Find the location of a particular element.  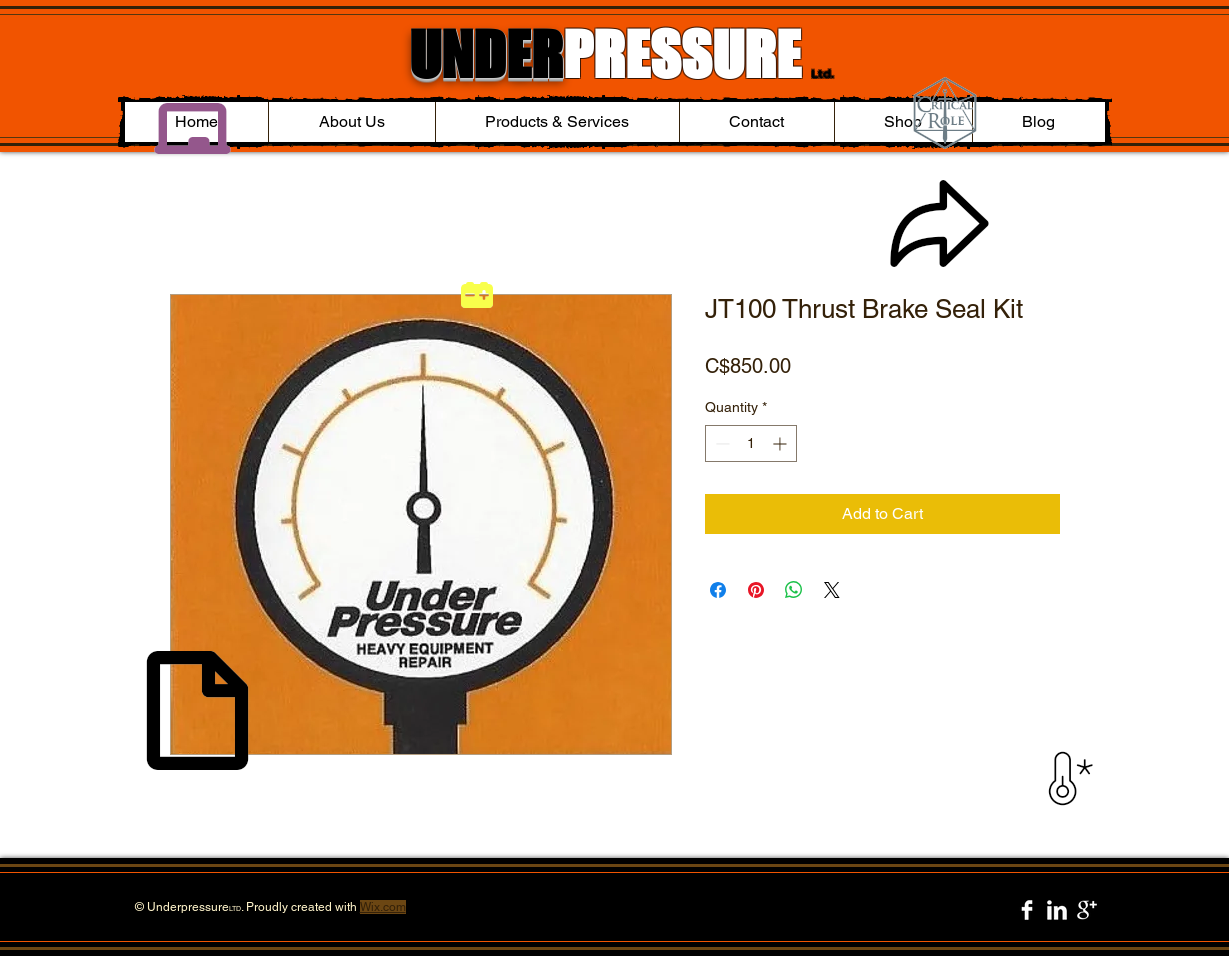

critical role logo is located at coordinates (945, 113).